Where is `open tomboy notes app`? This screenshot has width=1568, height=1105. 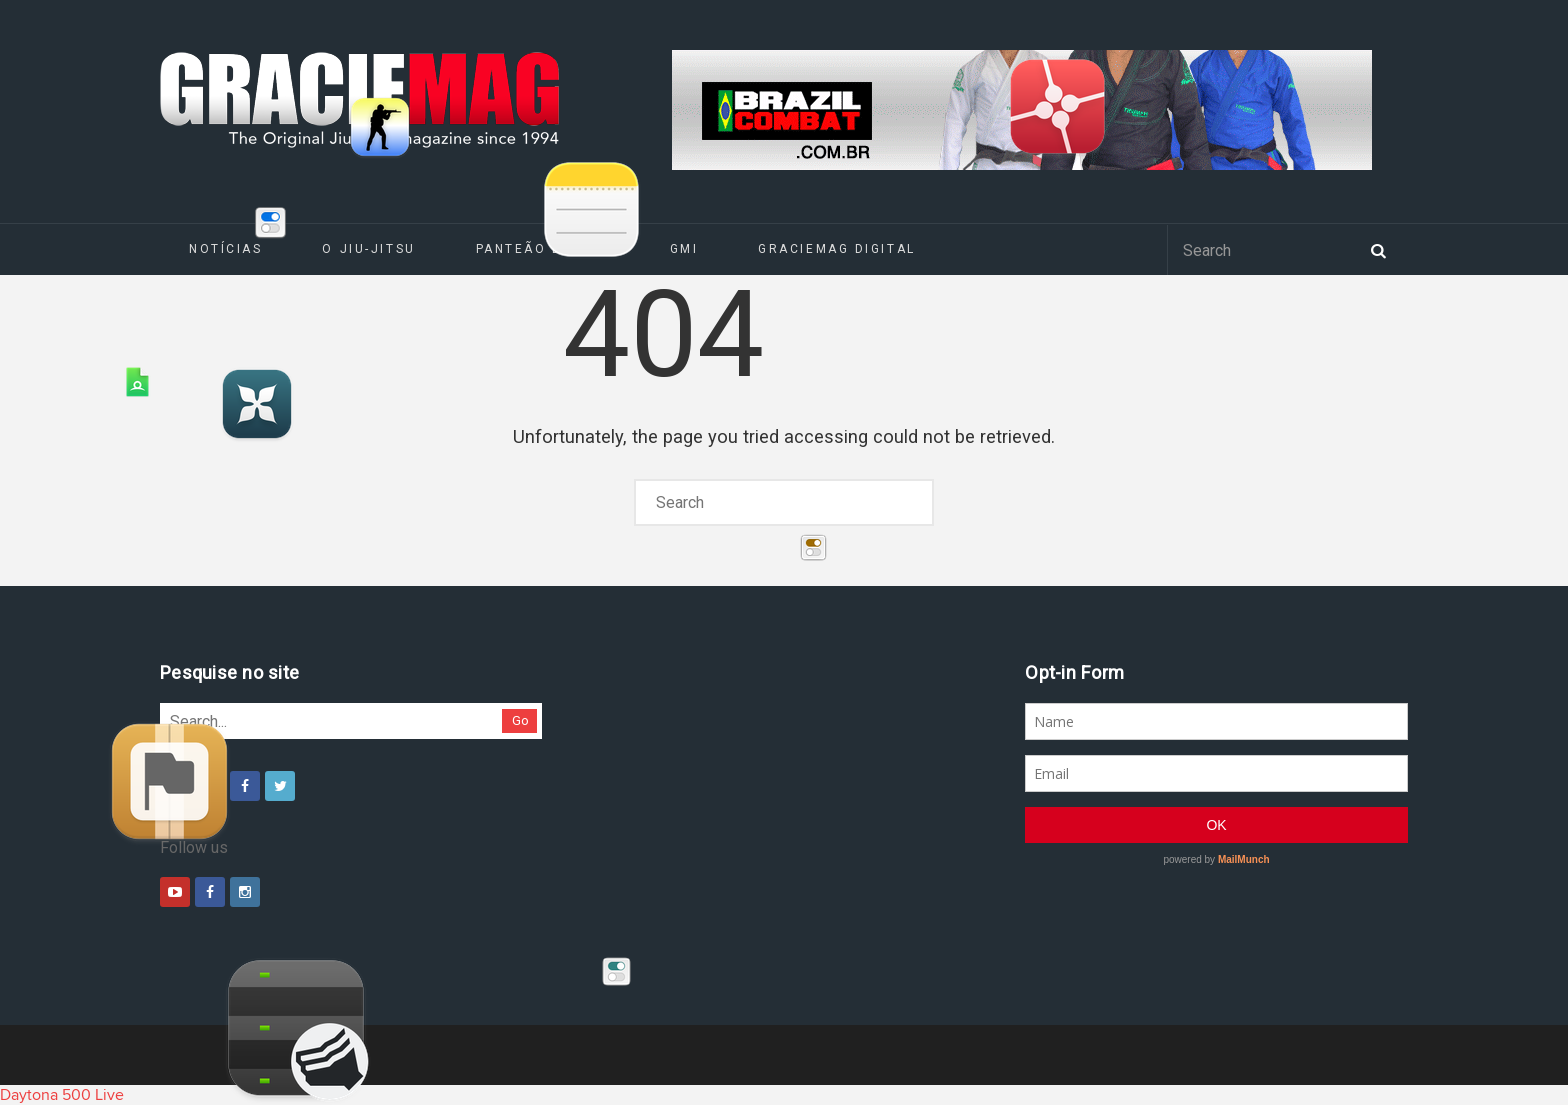
open tomboy notes app is located at coordinates (591, 209).